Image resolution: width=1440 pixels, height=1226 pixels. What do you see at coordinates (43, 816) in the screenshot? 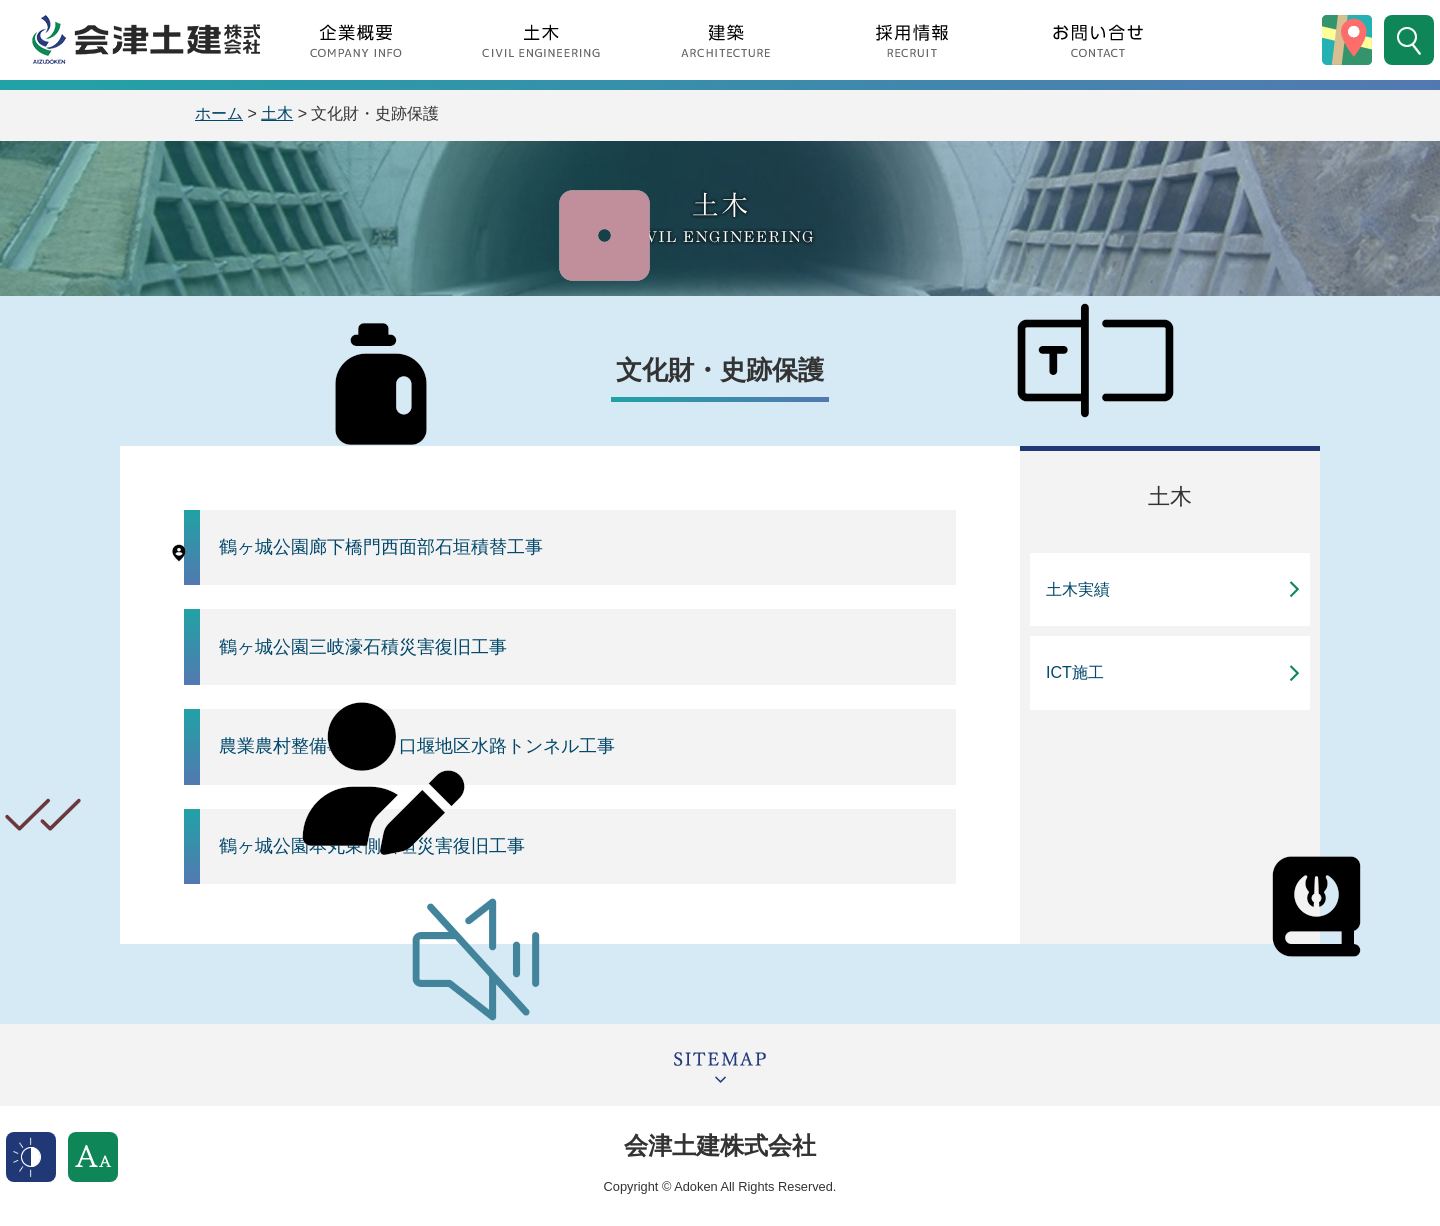
I see `indicates all items have been completed or verified` at bounding box center [43, 816].